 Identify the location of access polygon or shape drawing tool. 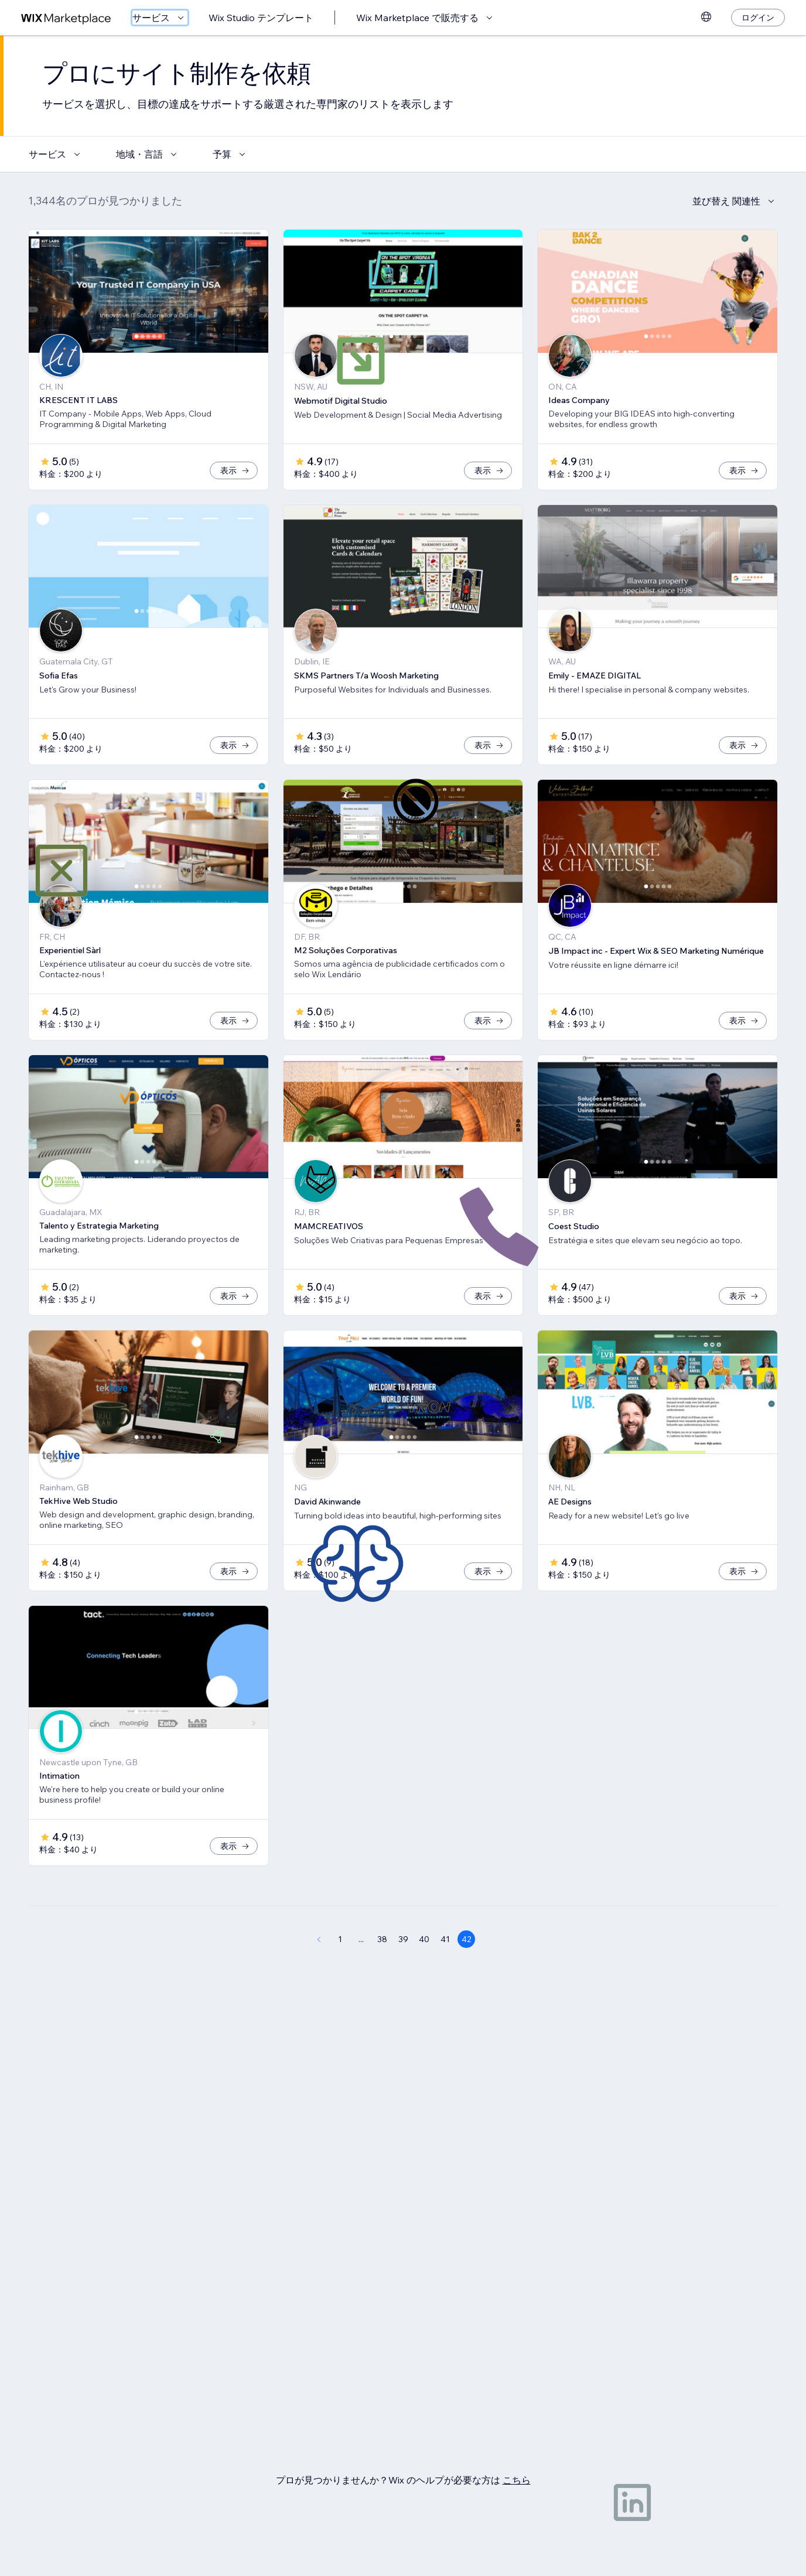
(217, 1437).